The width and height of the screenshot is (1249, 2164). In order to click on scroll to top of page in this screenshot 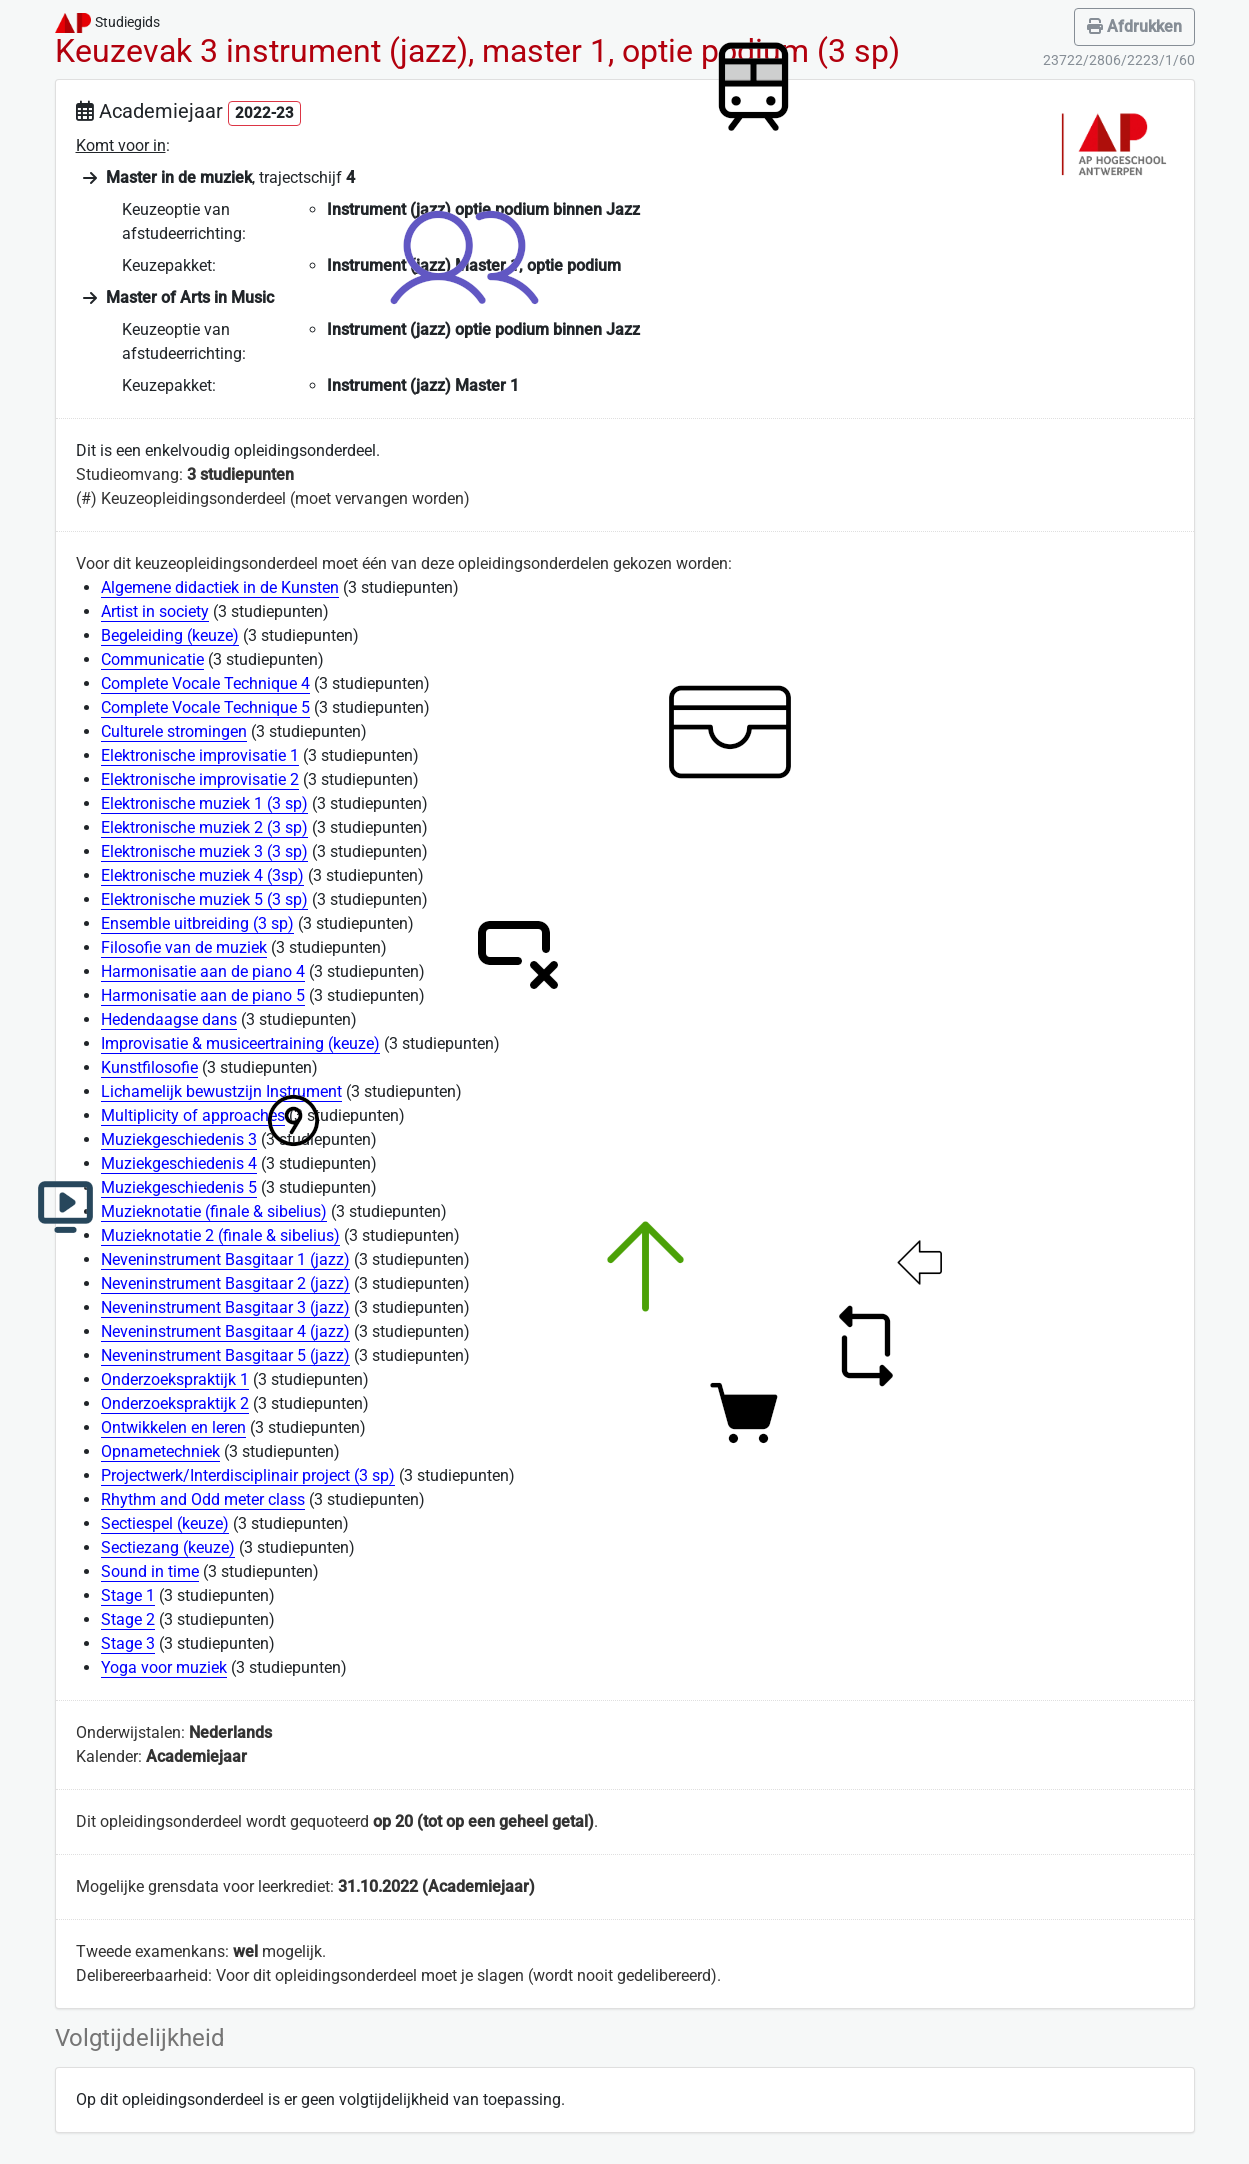, I will do `click(645, 1266)`.